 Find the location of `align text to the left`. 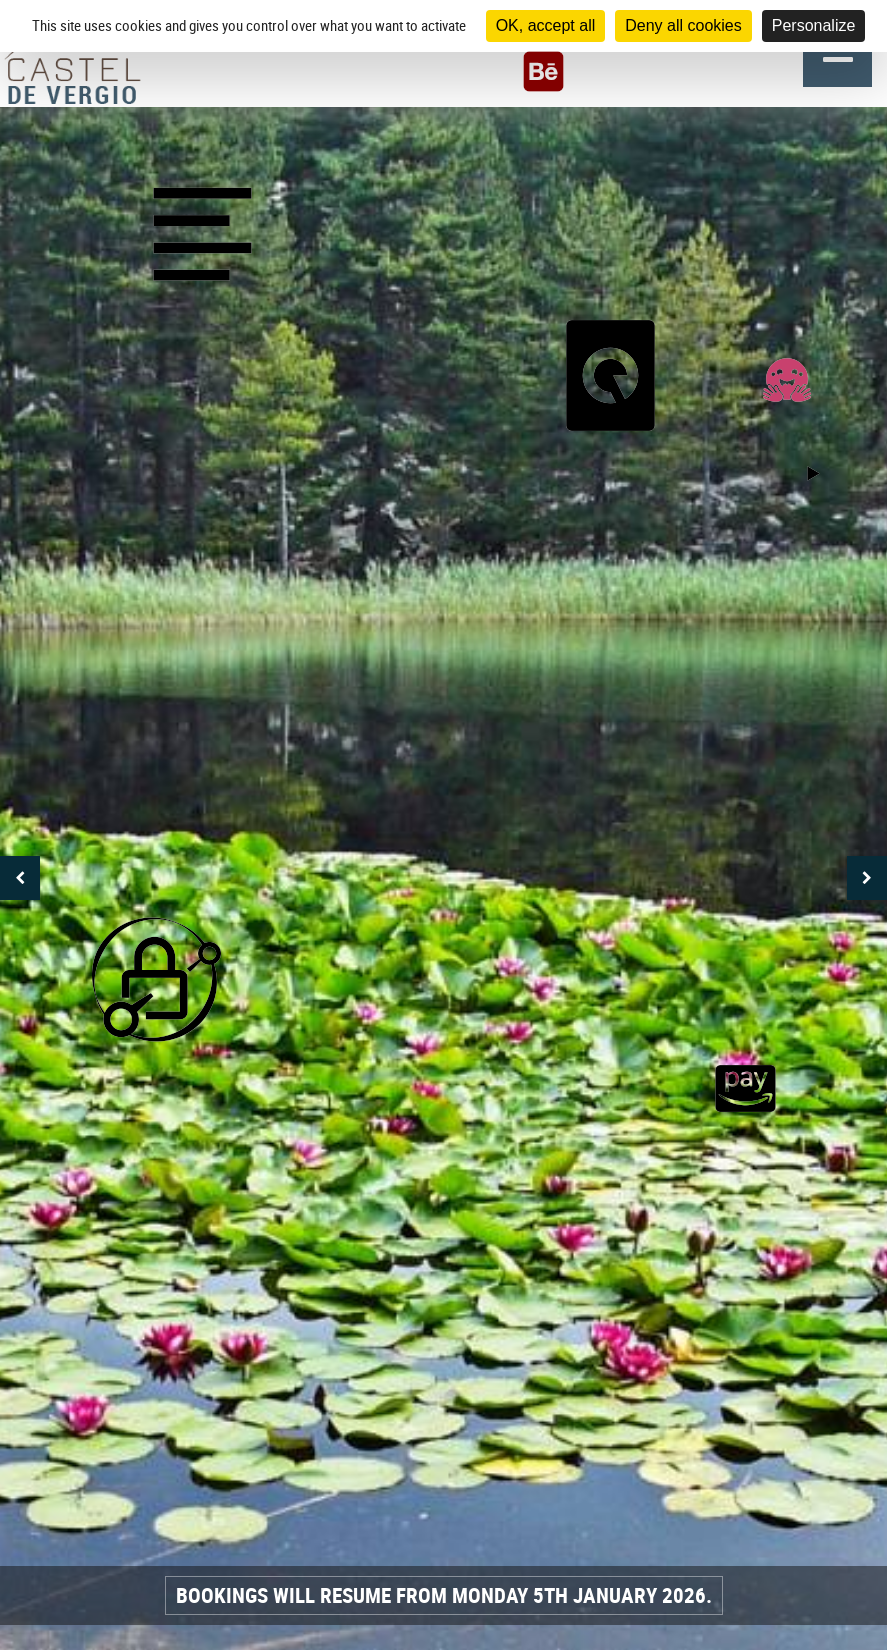

align text to the left is located at coordinates (202, 231).